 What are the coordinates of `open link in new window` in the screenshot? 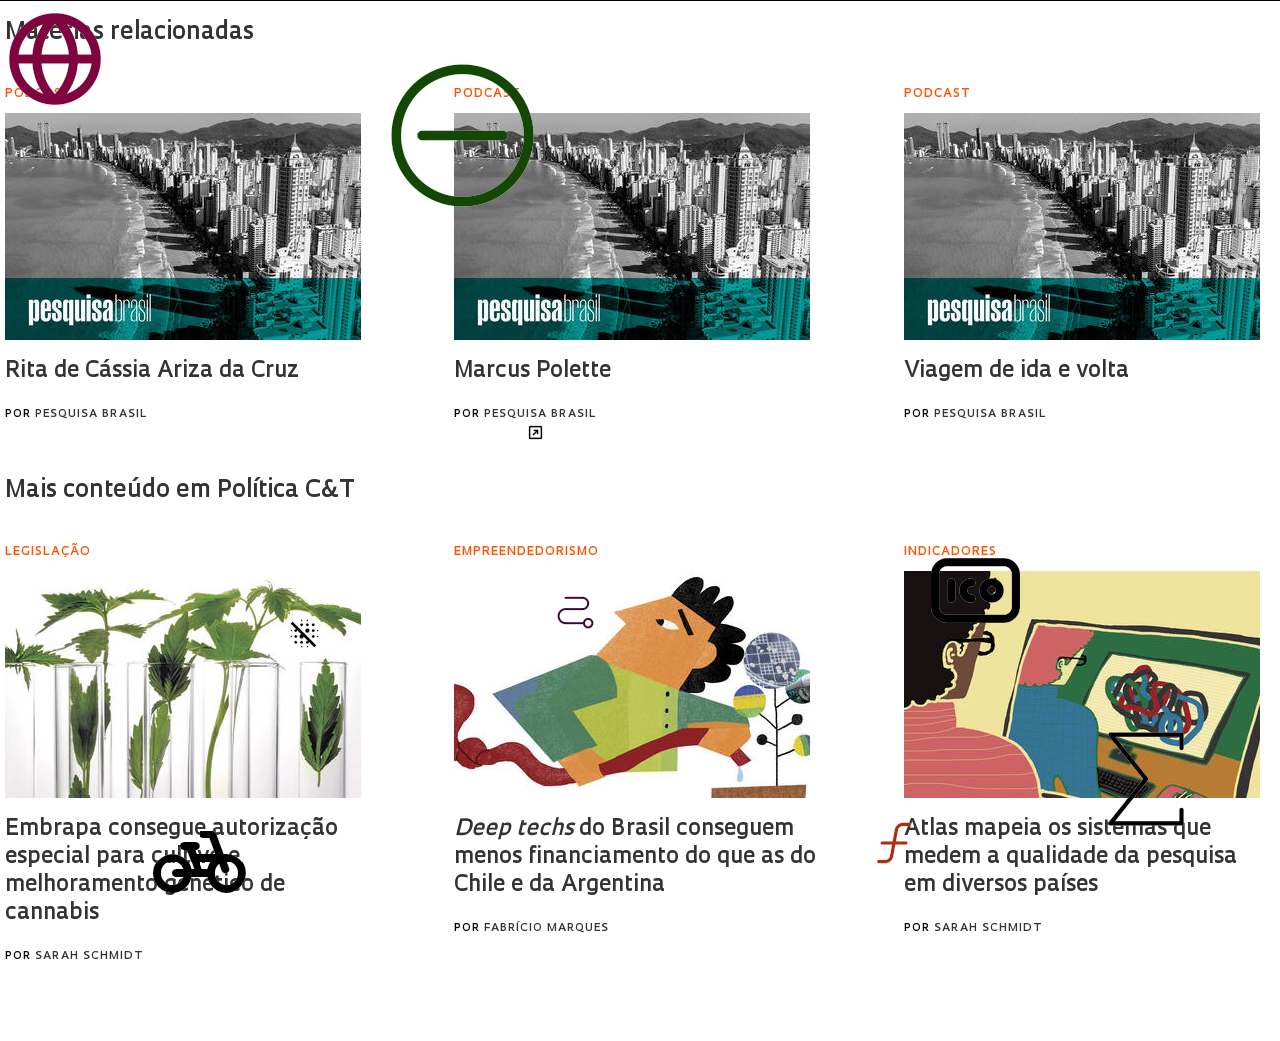 It's located at (535, 432).